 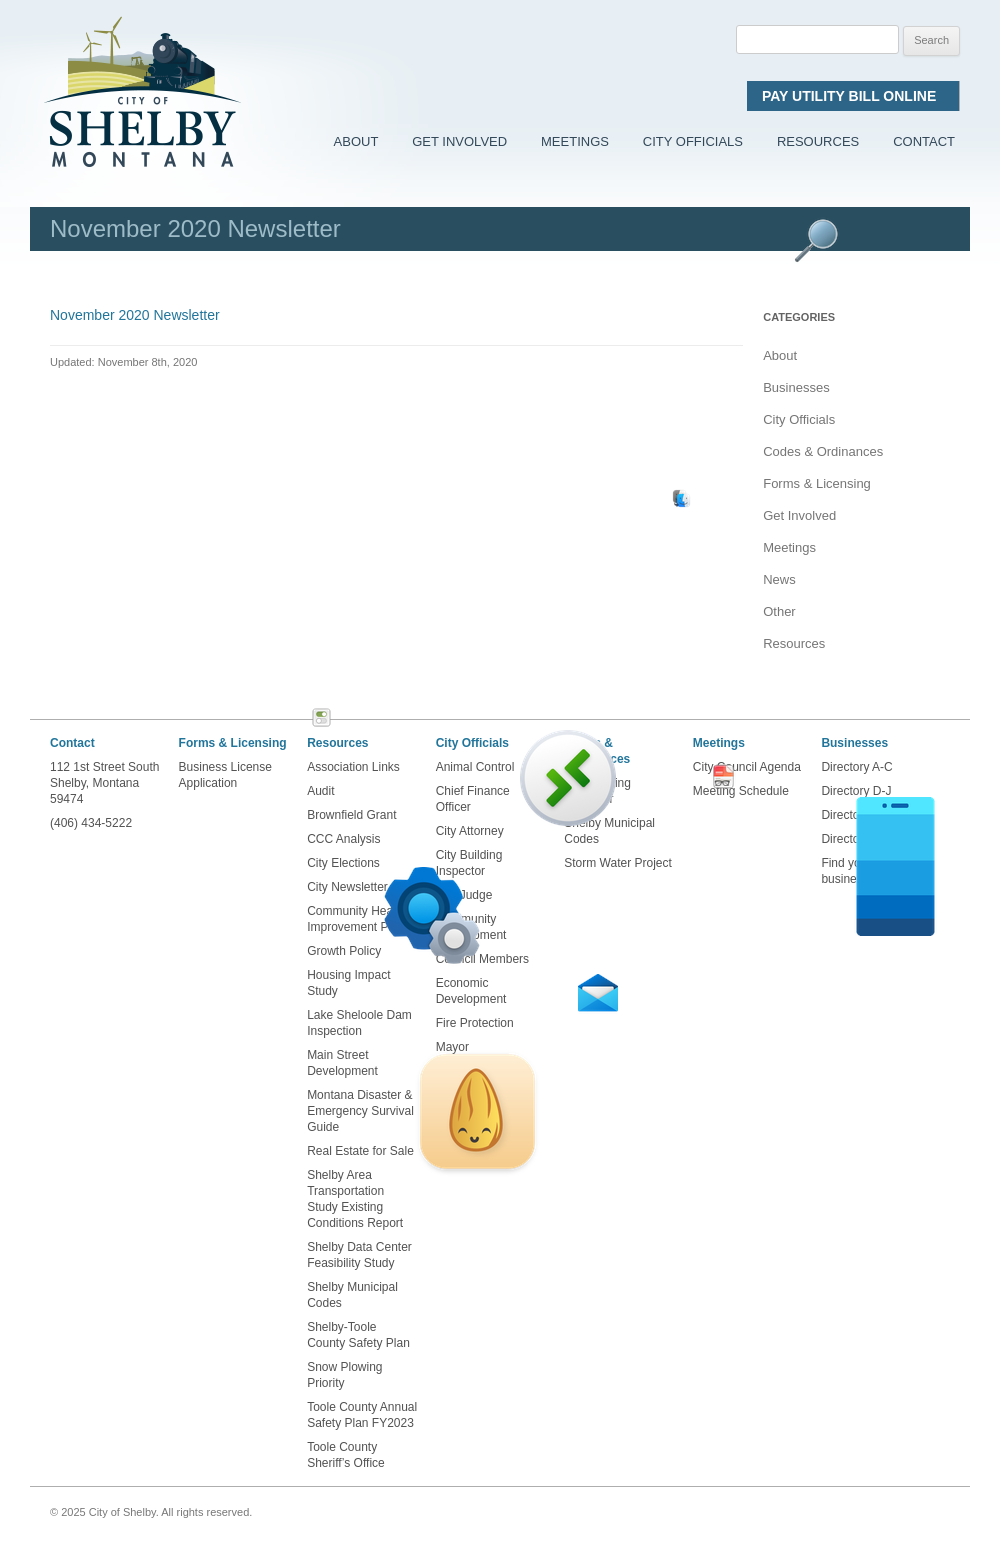 I want to click on open the mail app, so click(x=598, y=994).